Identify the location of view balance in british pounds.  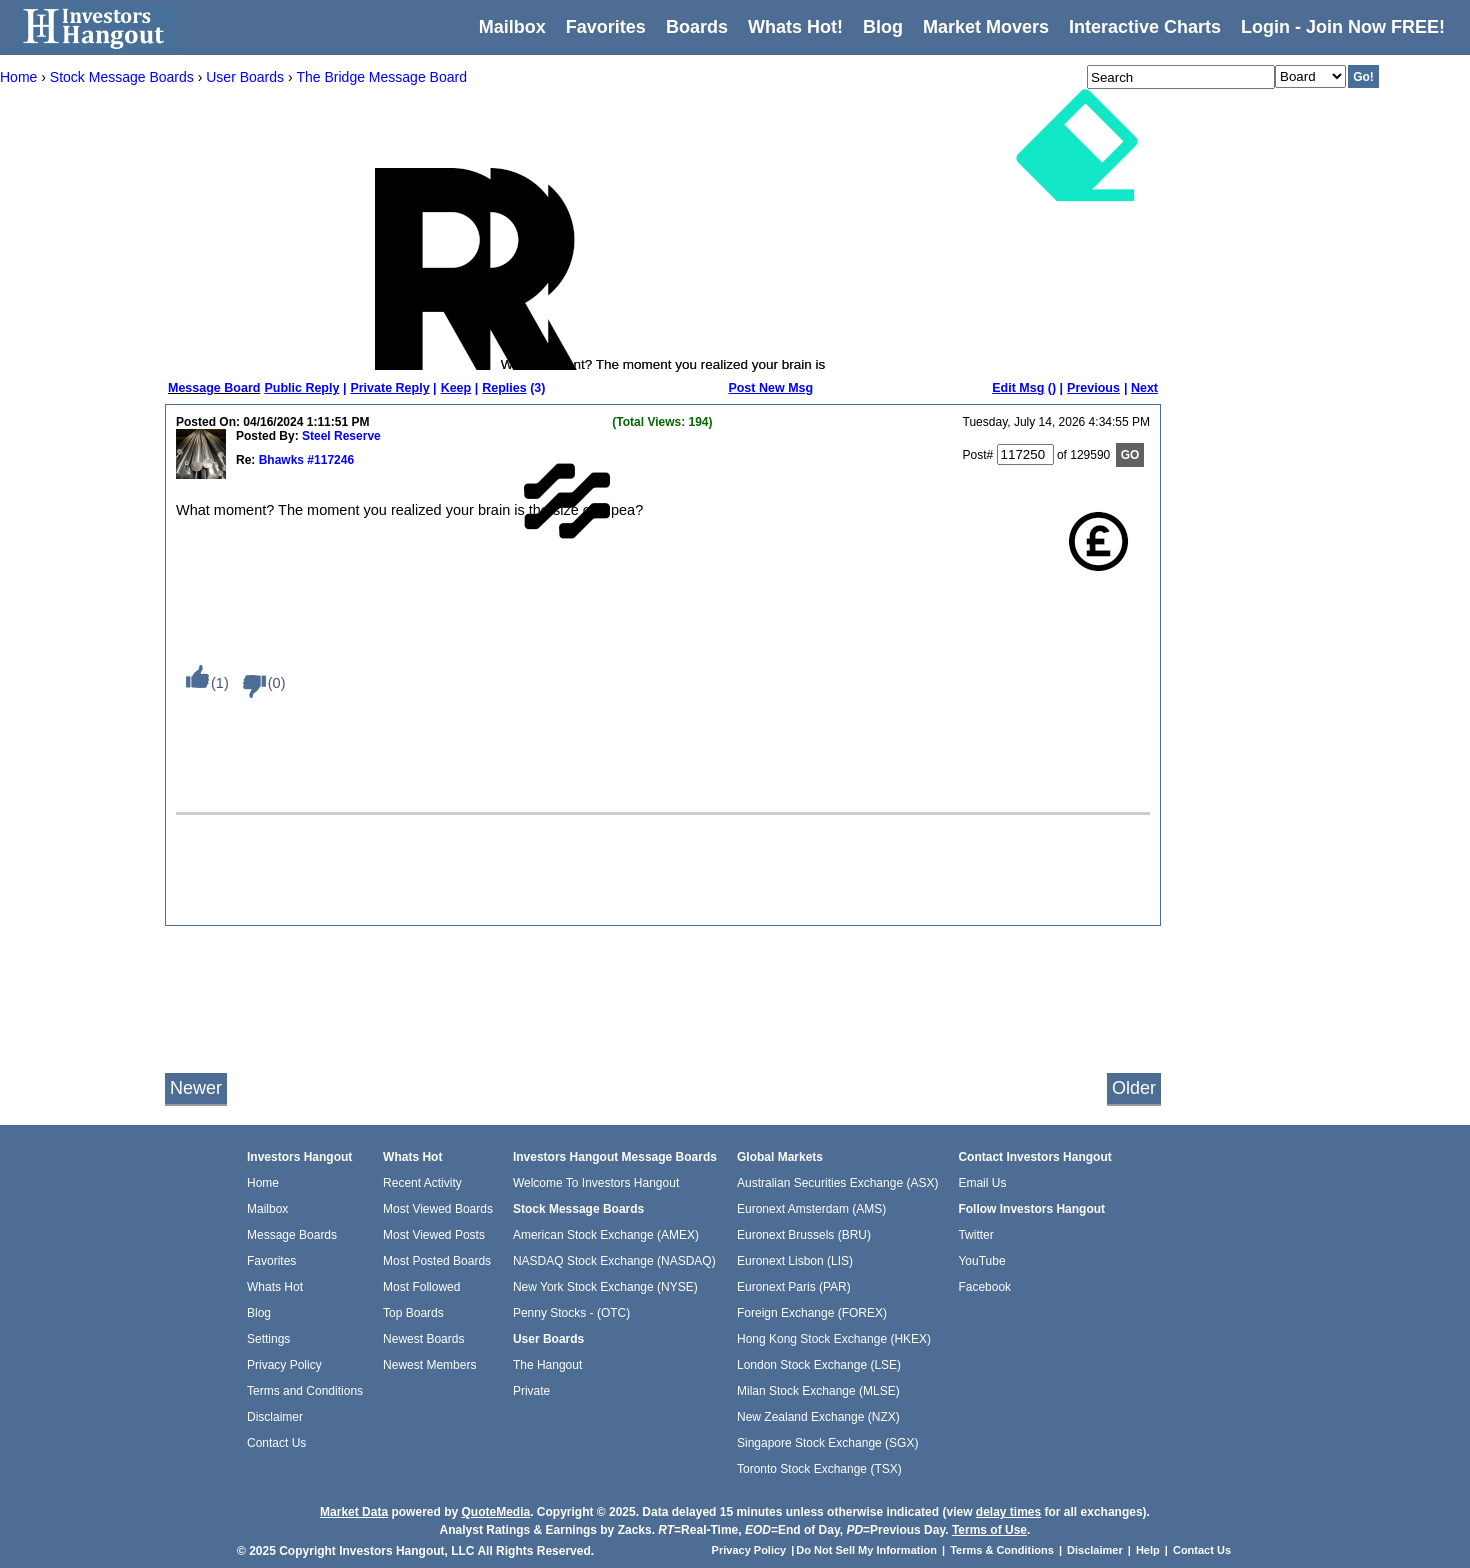
(1098, 541).